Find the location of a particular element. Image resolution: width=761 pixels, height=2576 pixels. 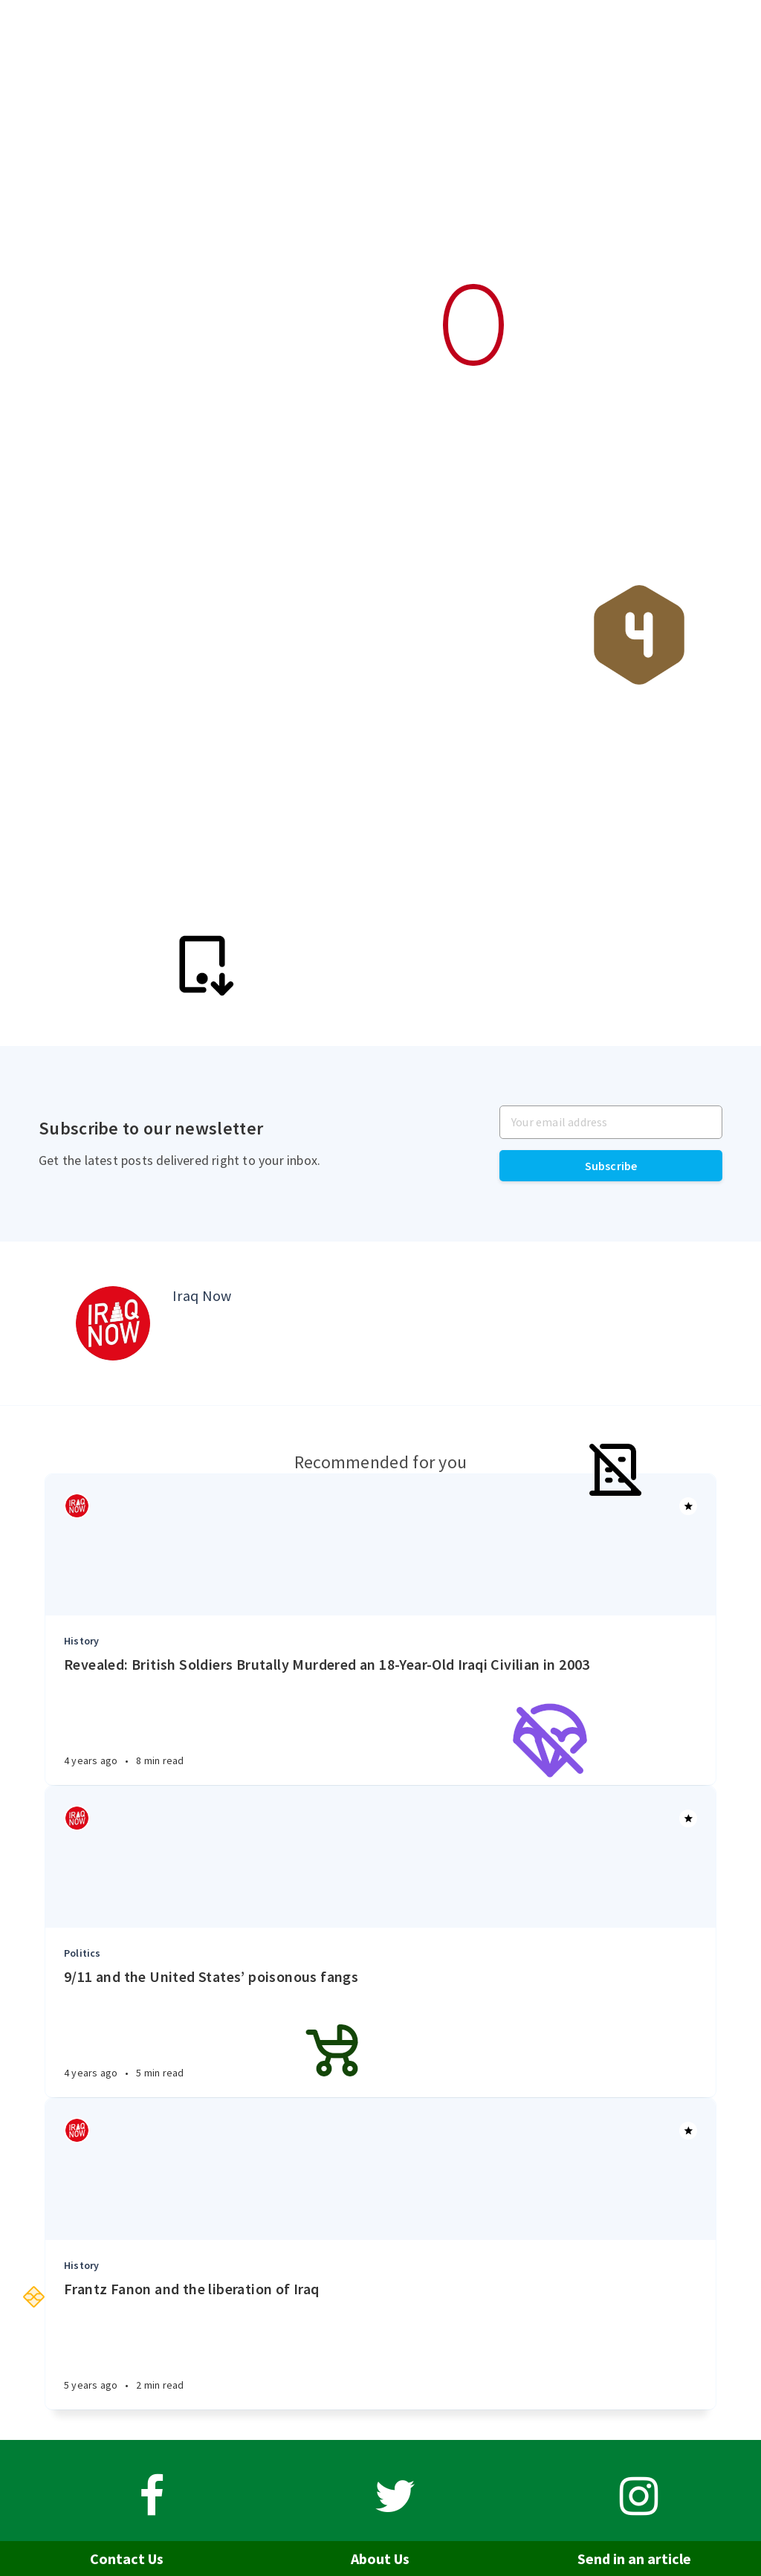

access baby or parenting-related features is located at coordinates (334, 2050).